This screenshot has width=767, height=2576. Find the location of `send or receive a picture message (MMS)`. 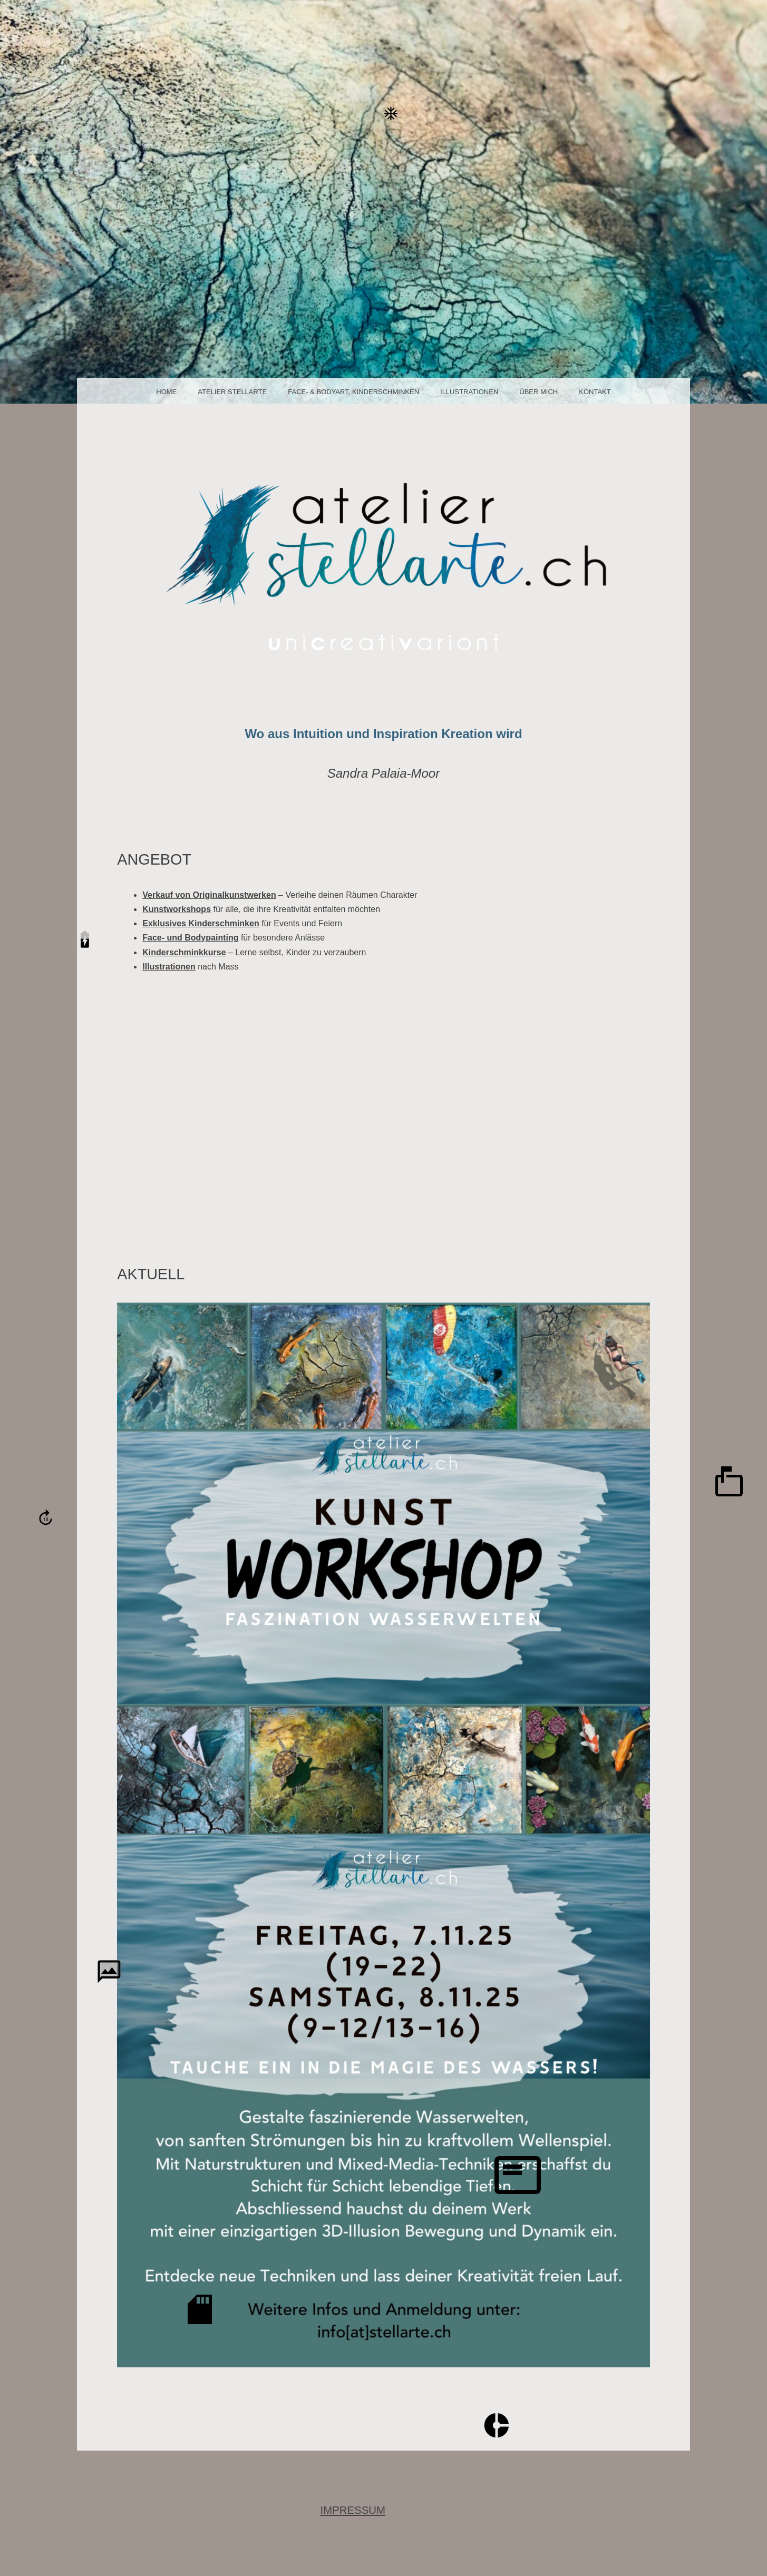

send or receive a picture message (MMS) is located at coordinates (109, 1972).